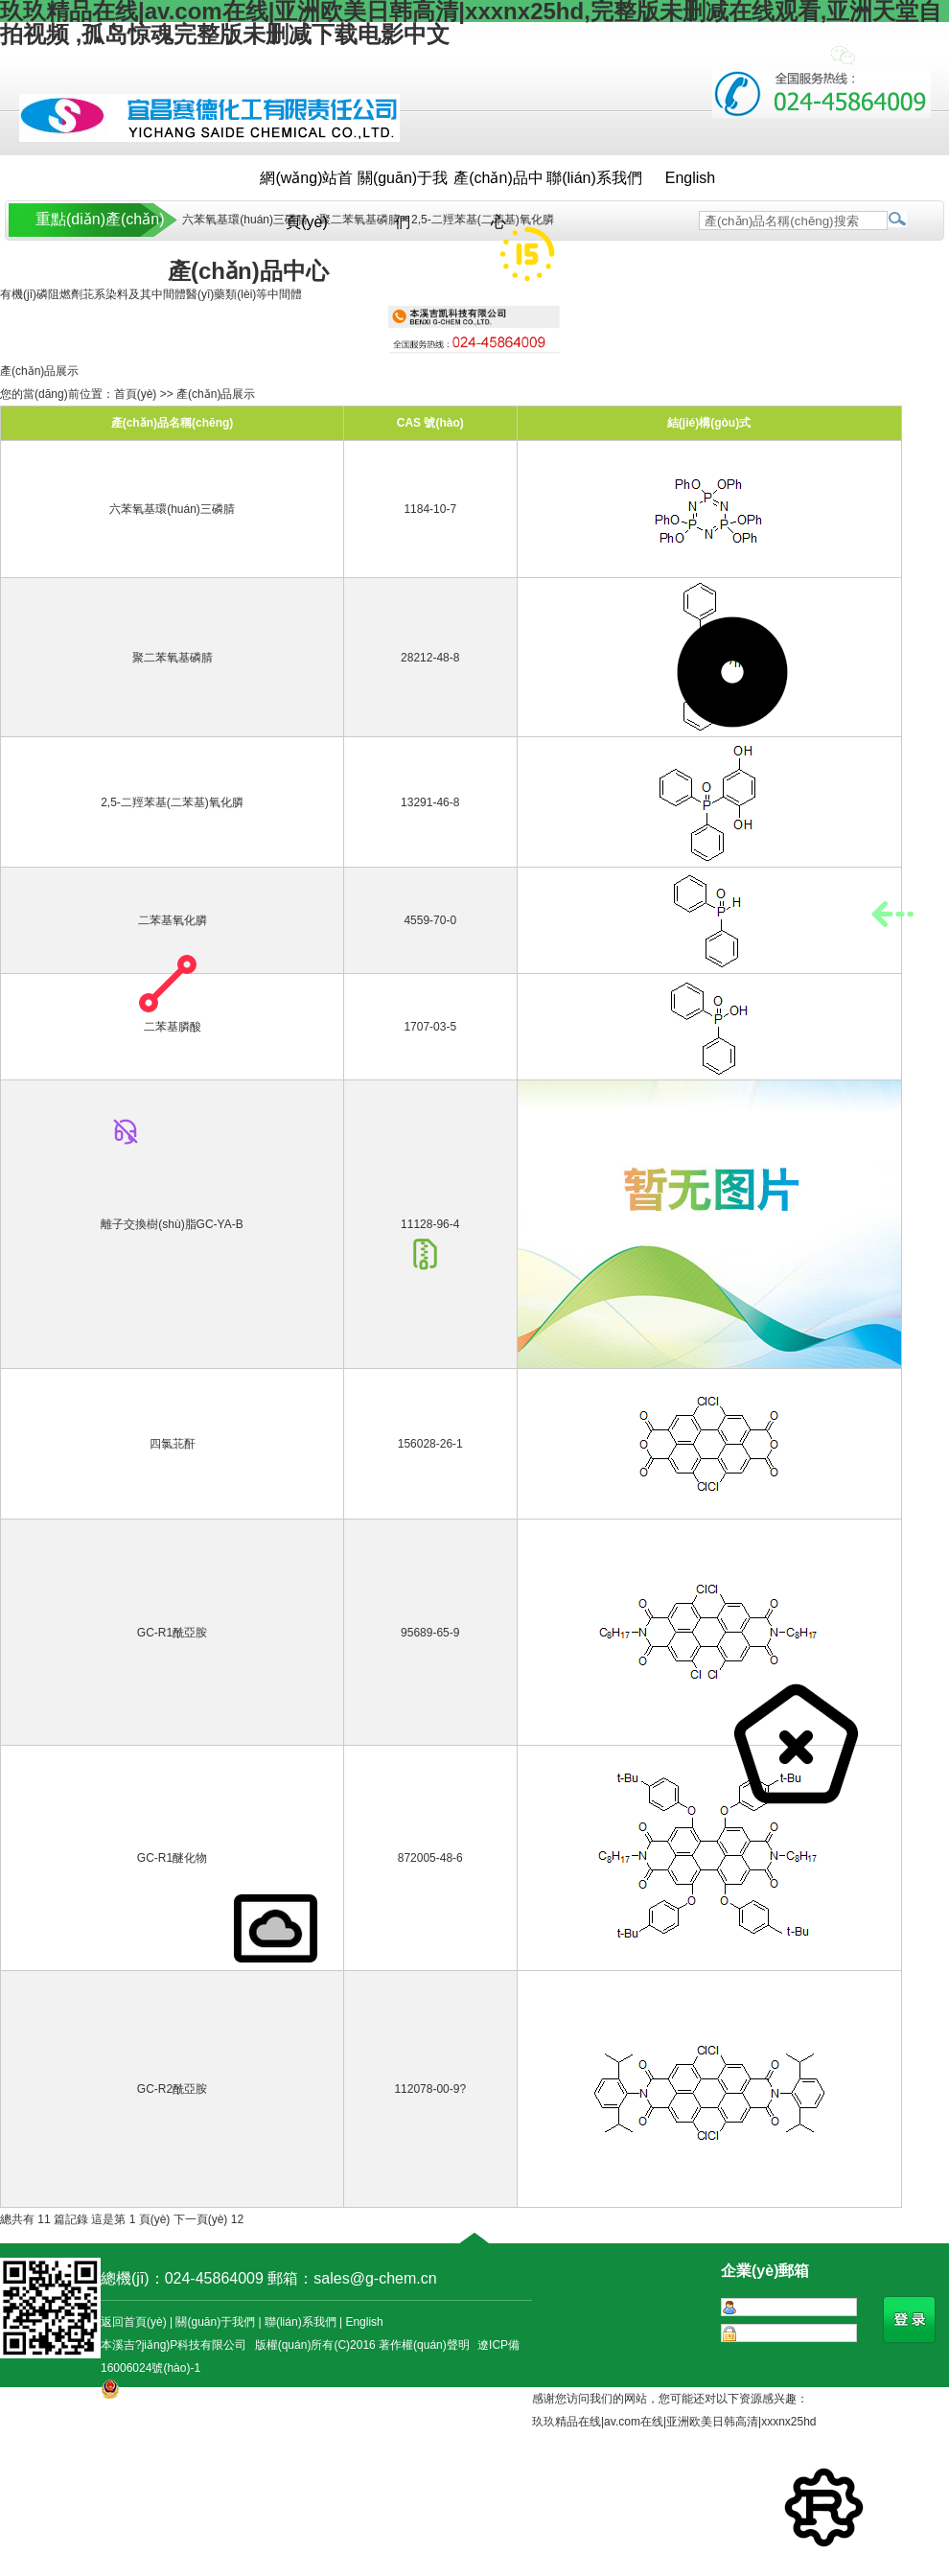  What do you see at coordinates (732, 672) in the screenshot?
I see `select or mark as active option` at bounding box center [732, 672].